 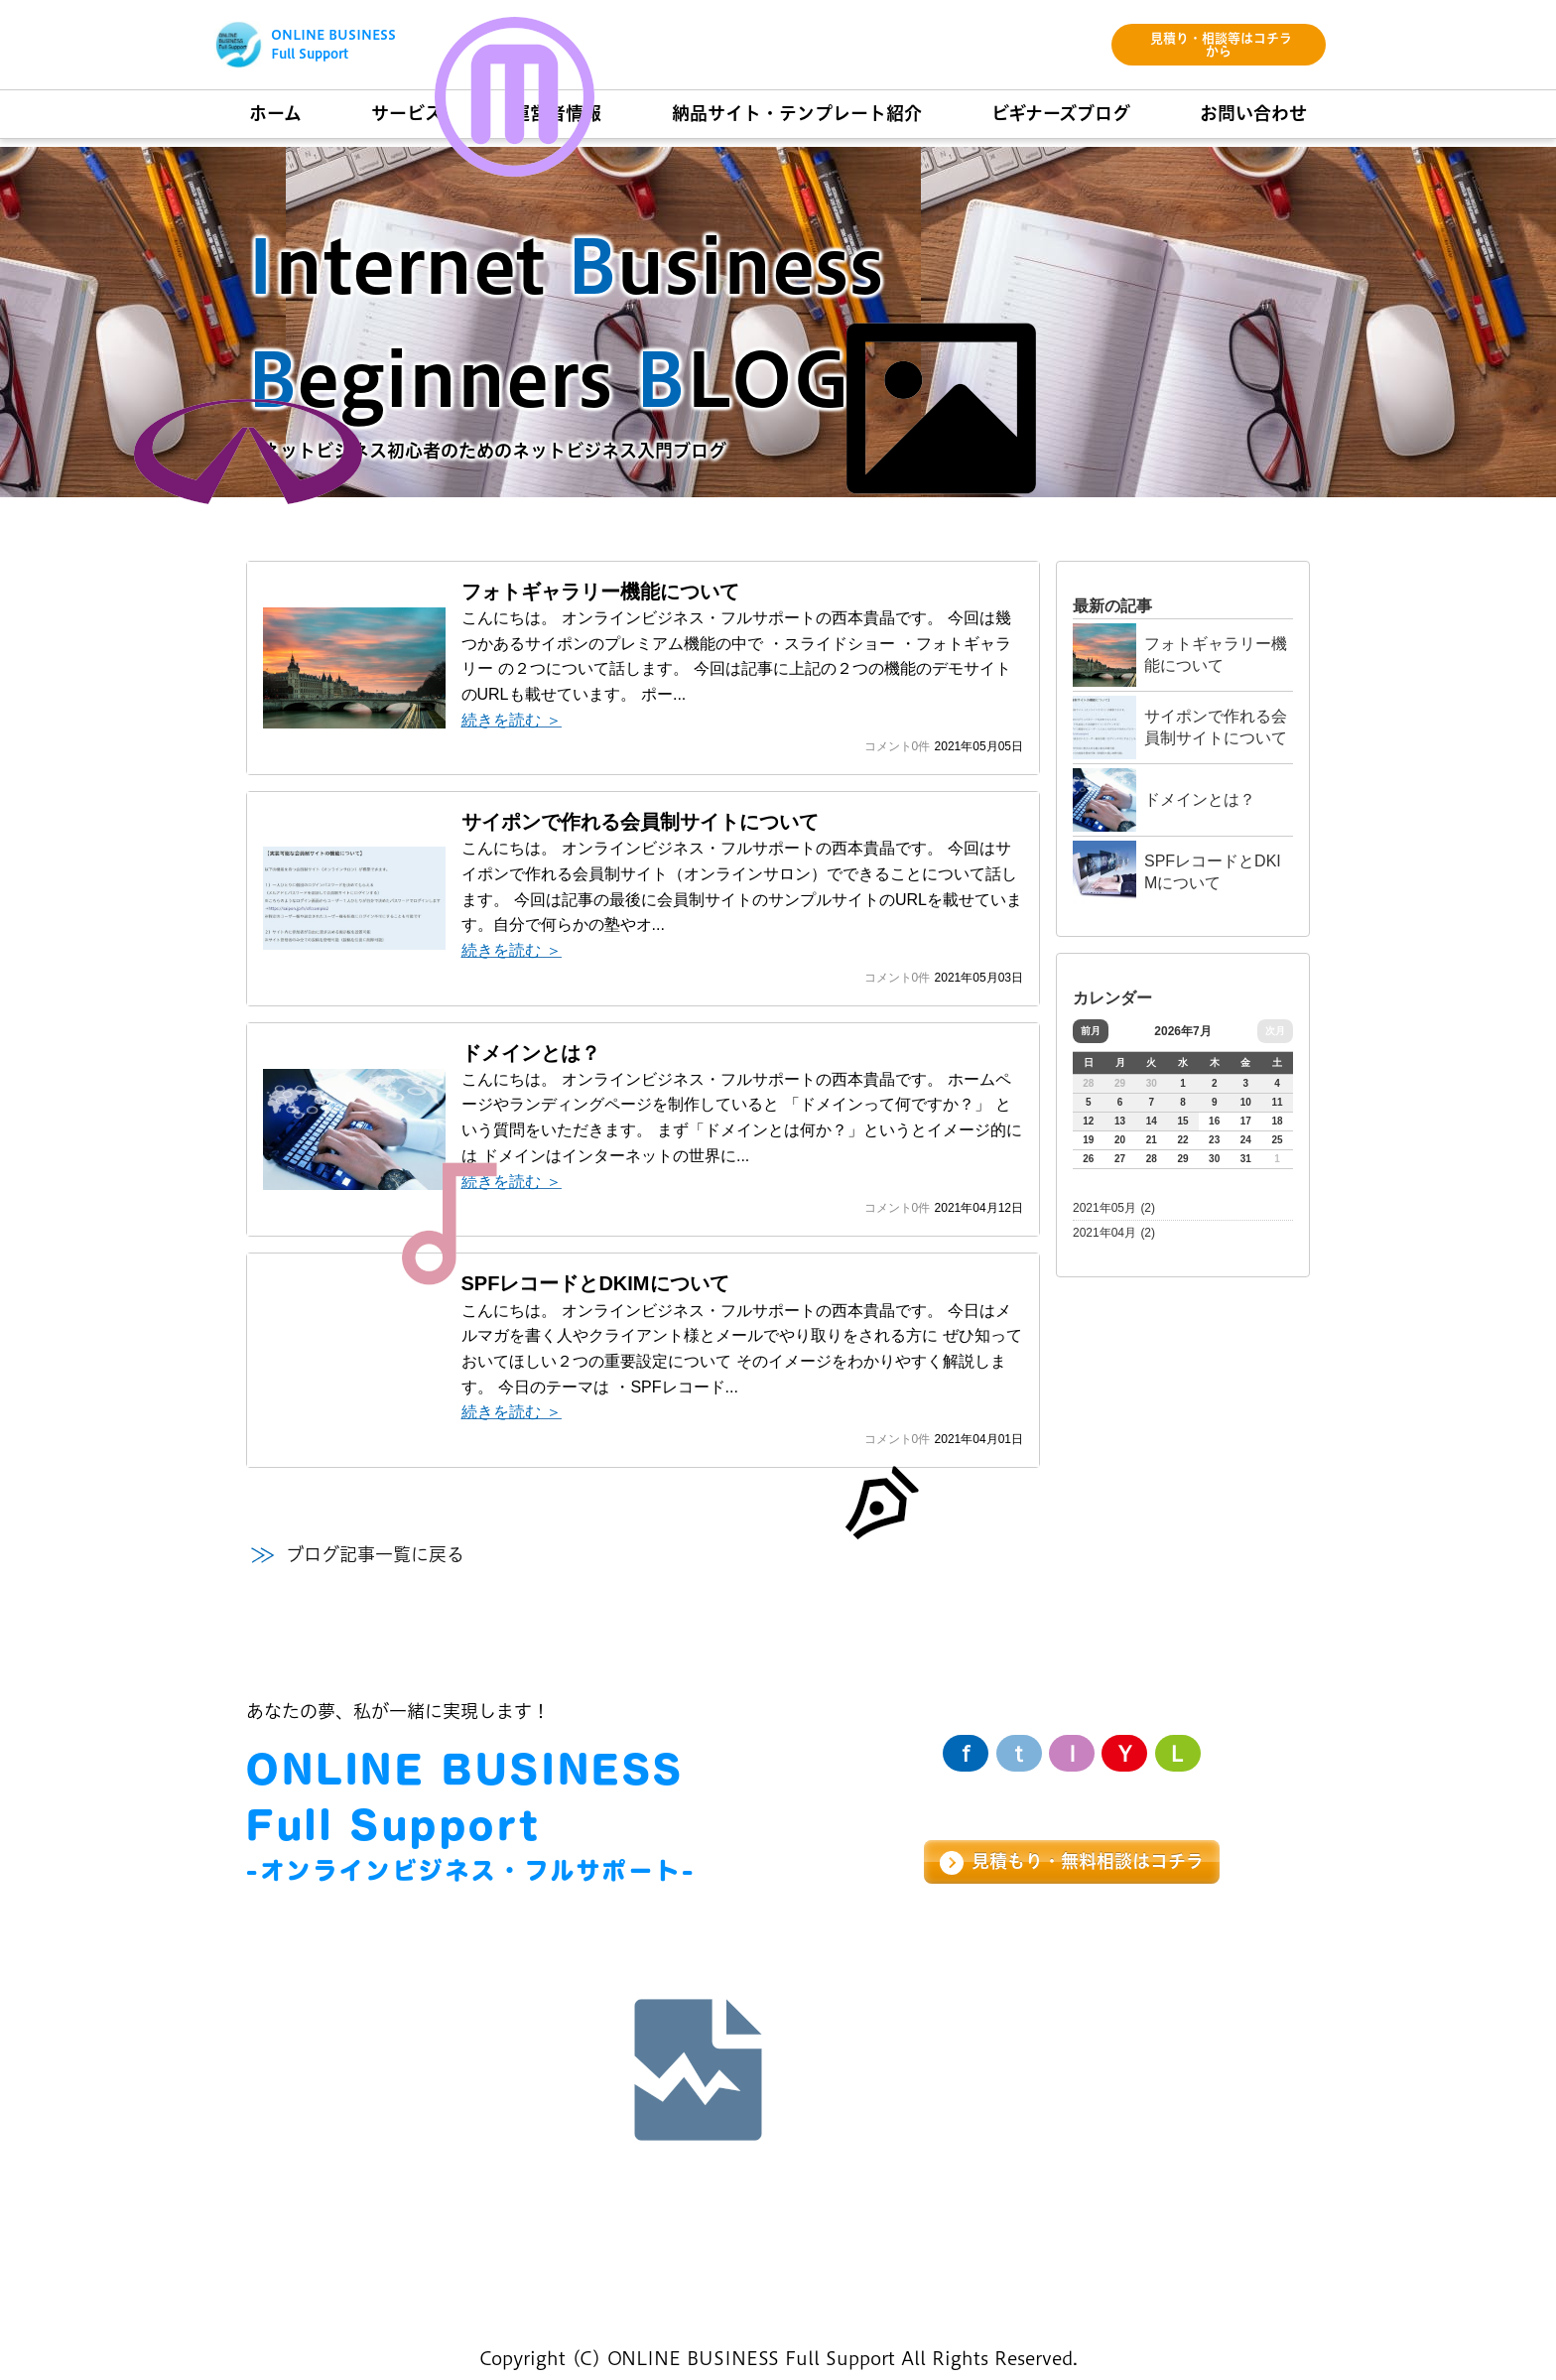 I want to click on Infiniti brand logo, so click(x=248, y=452).